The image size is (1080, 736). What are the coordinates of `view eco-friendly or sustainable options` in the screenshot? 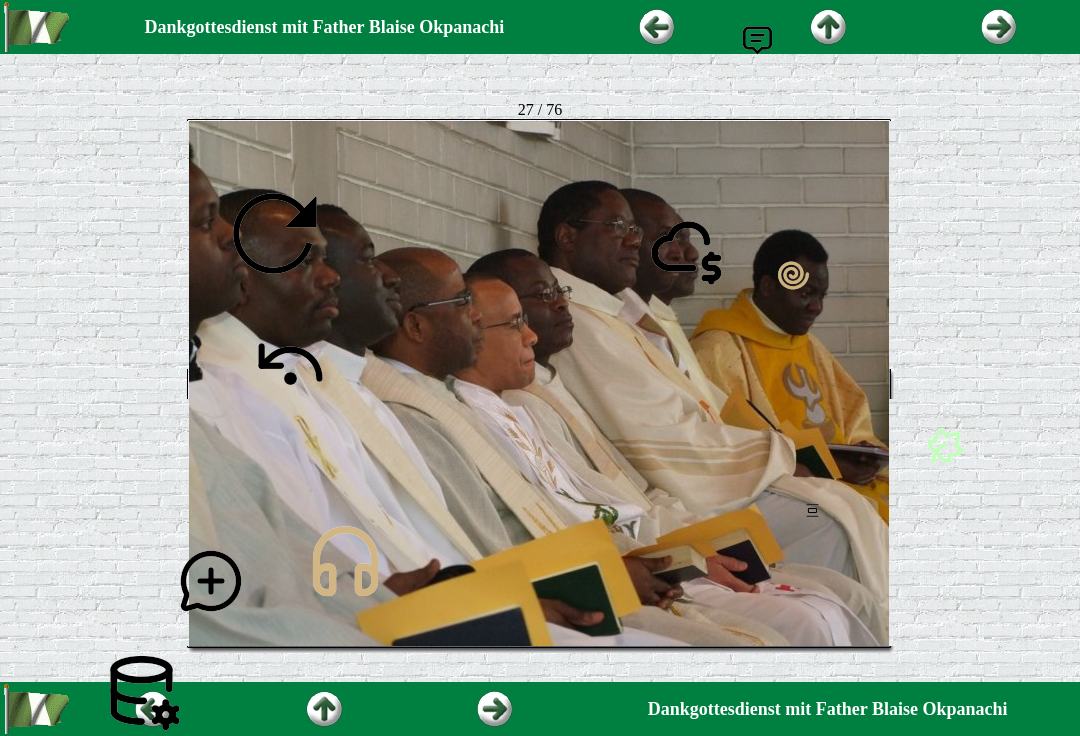 It's located at (945, 446).